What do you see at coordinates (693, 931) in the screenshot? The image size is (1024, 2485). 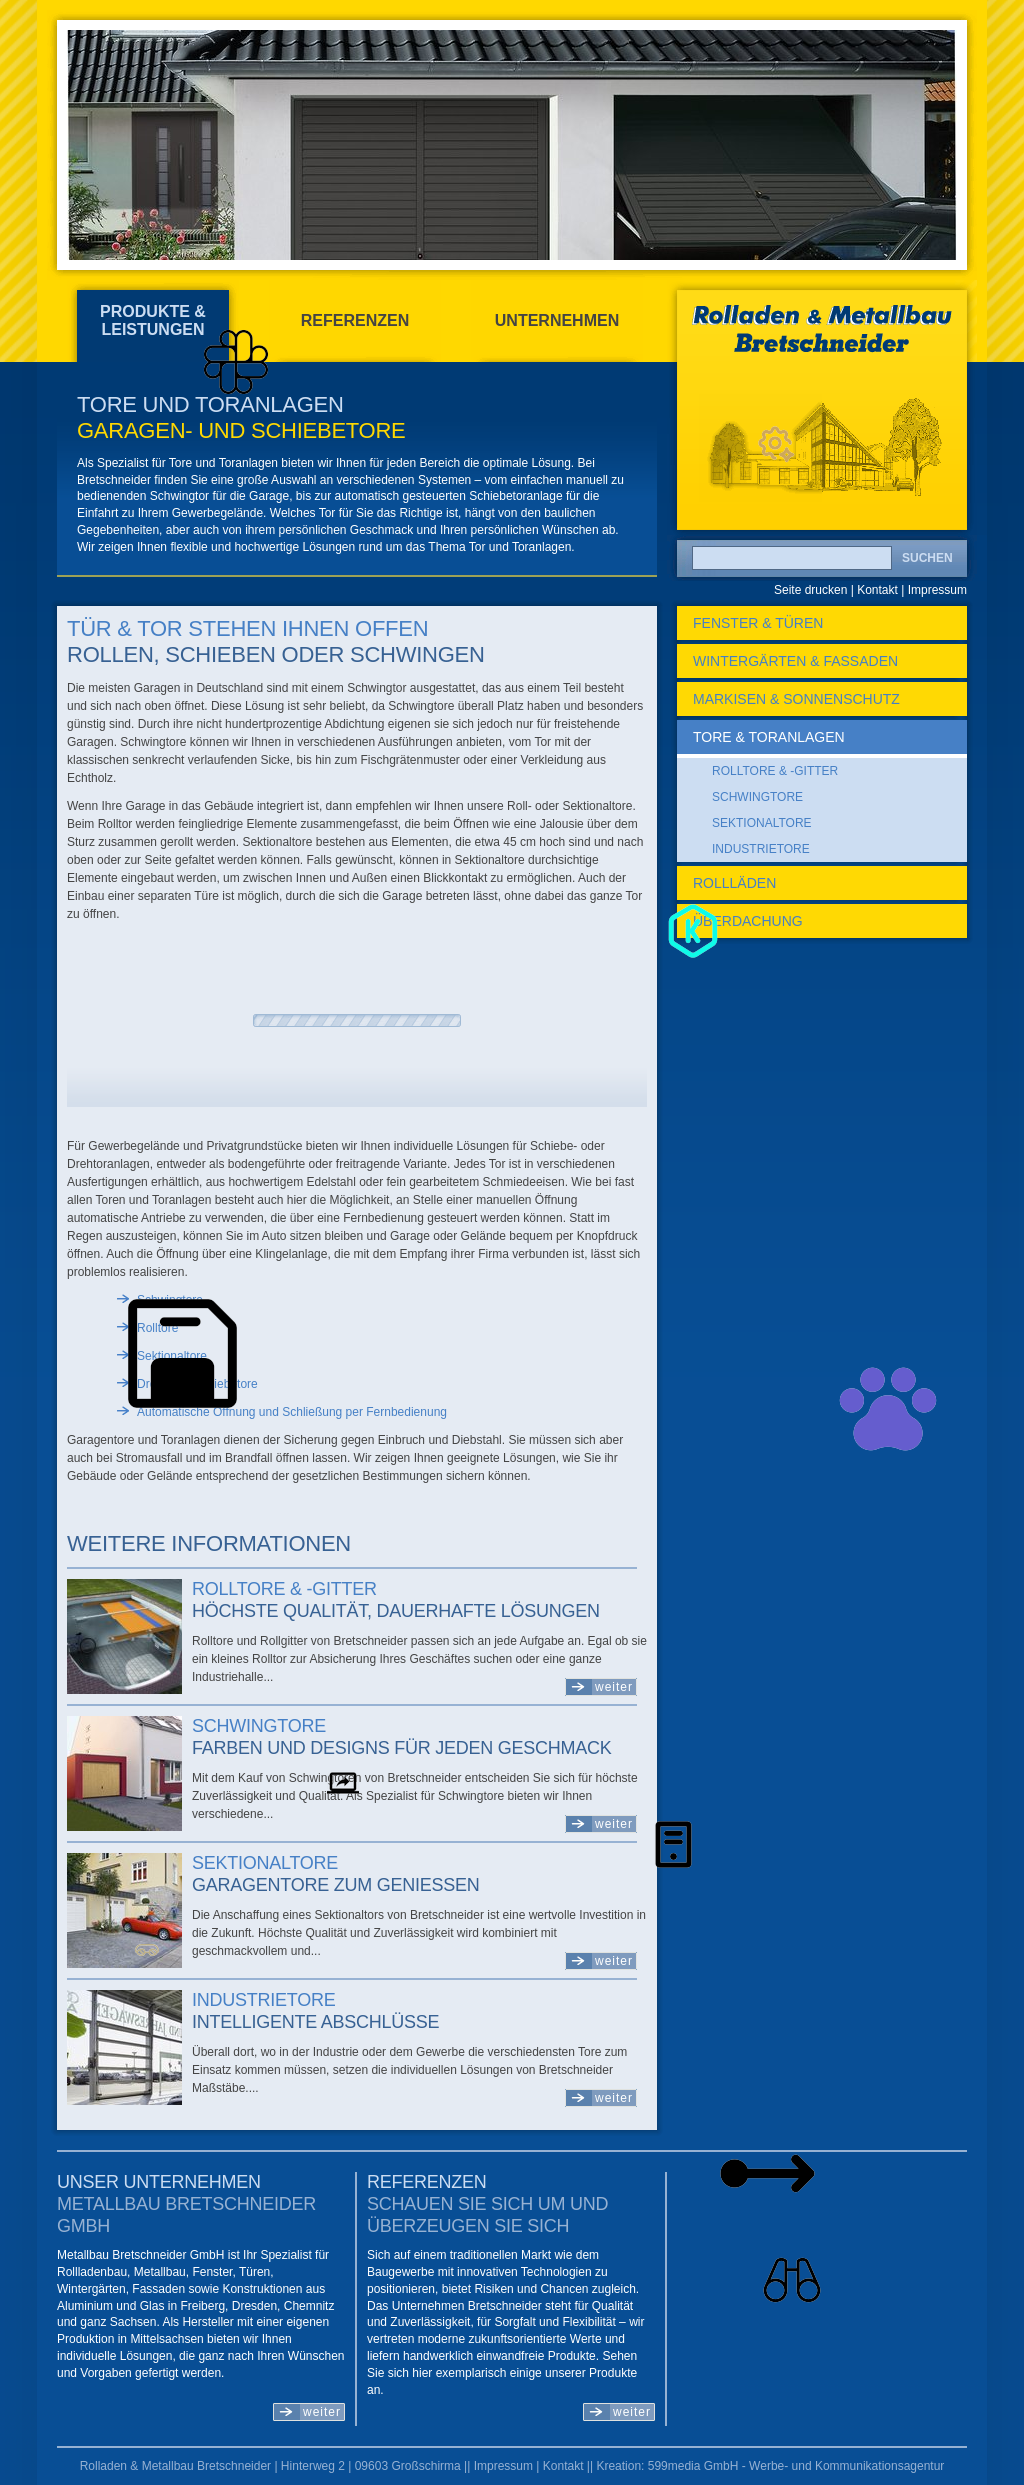 I see `indicates a keyboard shortcut or hotkey` at bounding box center [693, 931].